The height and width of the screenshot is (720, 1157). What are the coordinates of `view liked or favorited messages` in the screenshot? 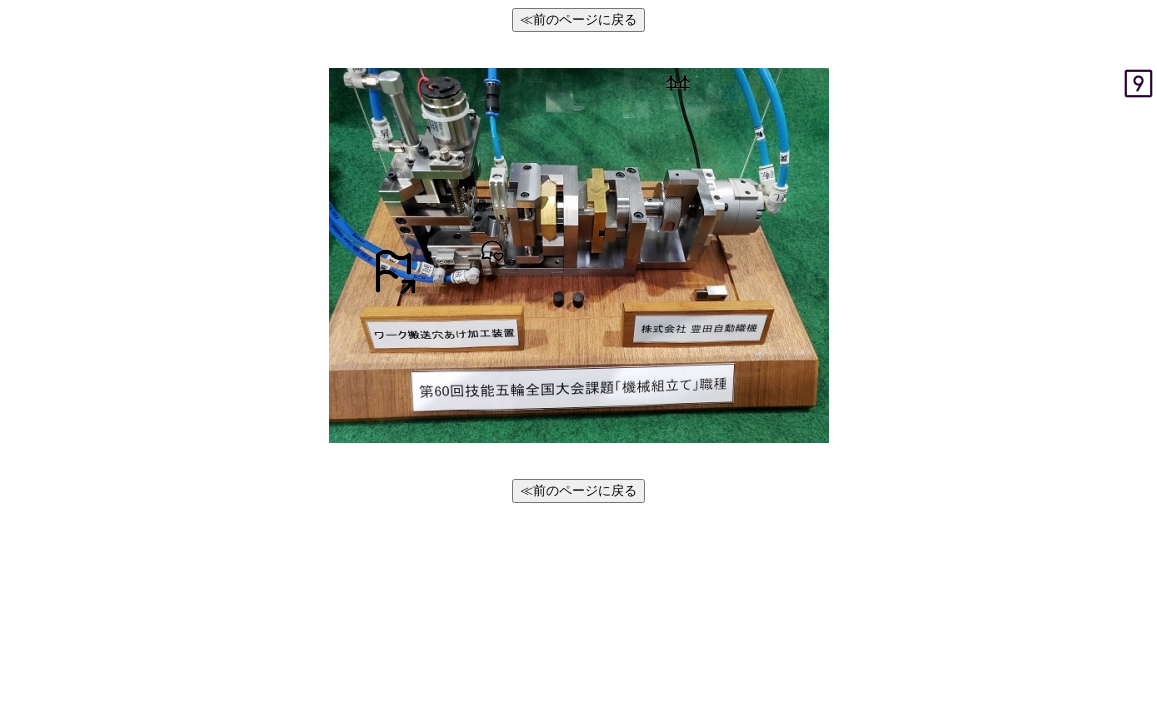 It's located at (492, 250).